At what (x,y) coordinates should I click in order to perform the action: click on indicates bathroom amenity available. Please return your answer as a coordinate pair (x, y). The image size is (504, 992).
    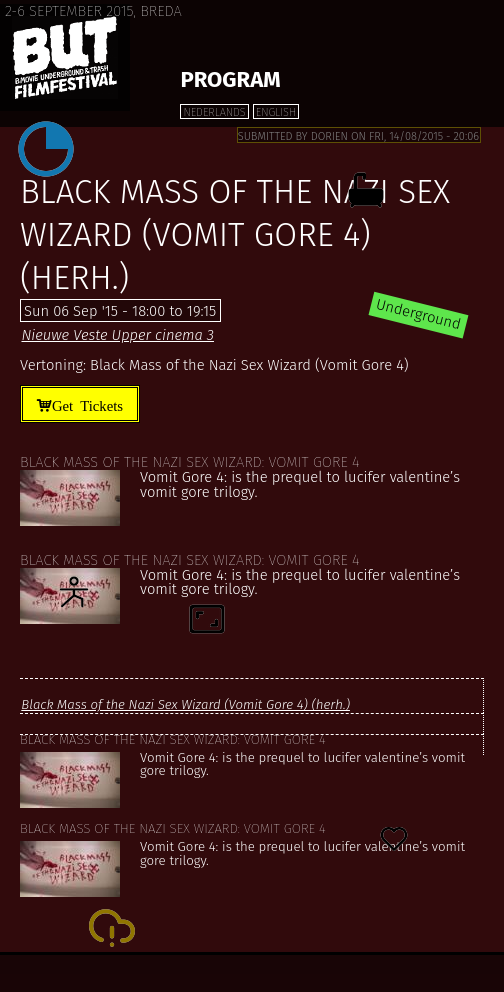
    Looking at the image, I should click on (366, 190).